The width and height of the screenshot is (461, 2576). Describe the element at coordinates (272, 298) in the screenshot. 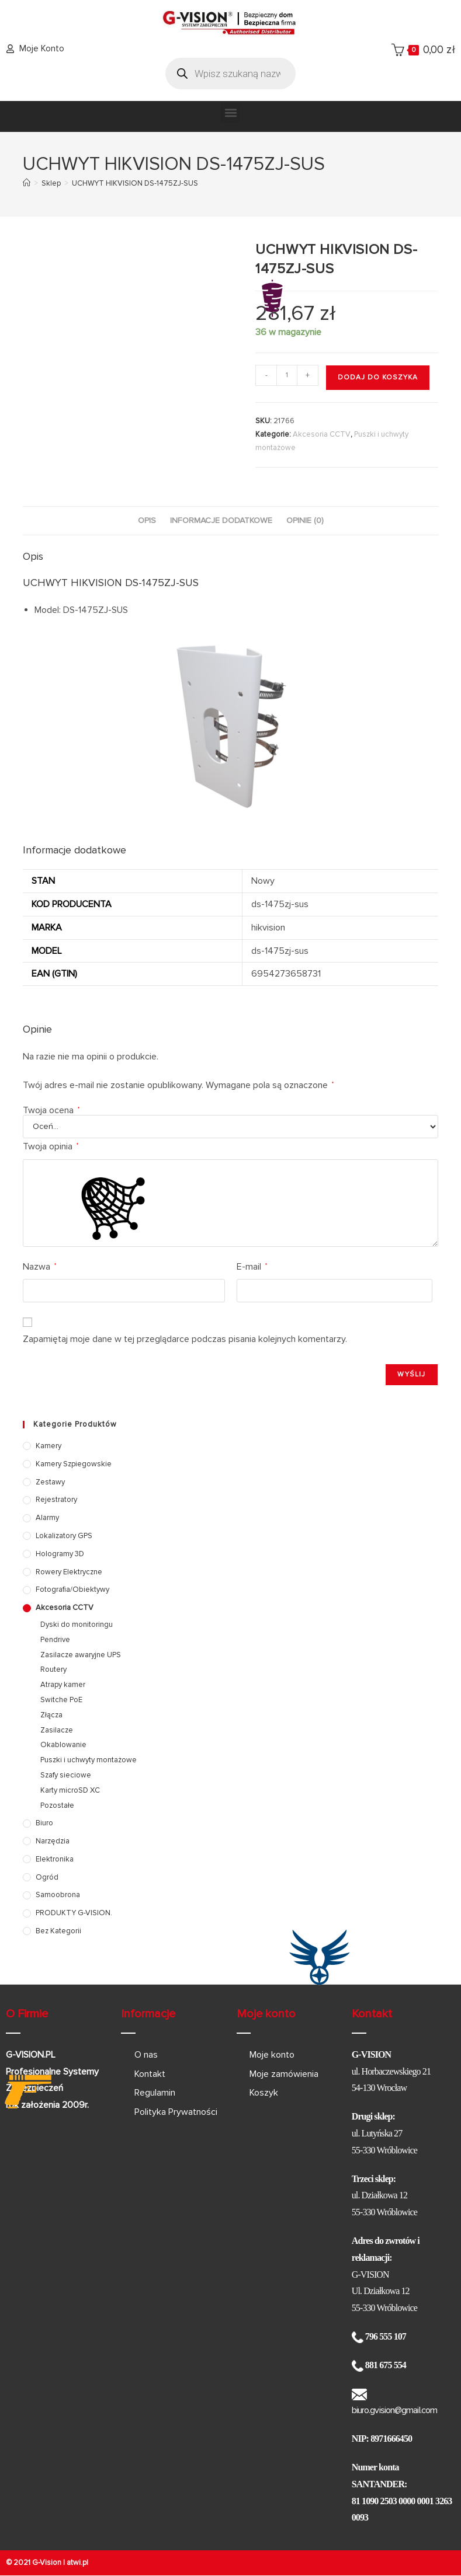

I see `browse kebab or street food options` at that location.